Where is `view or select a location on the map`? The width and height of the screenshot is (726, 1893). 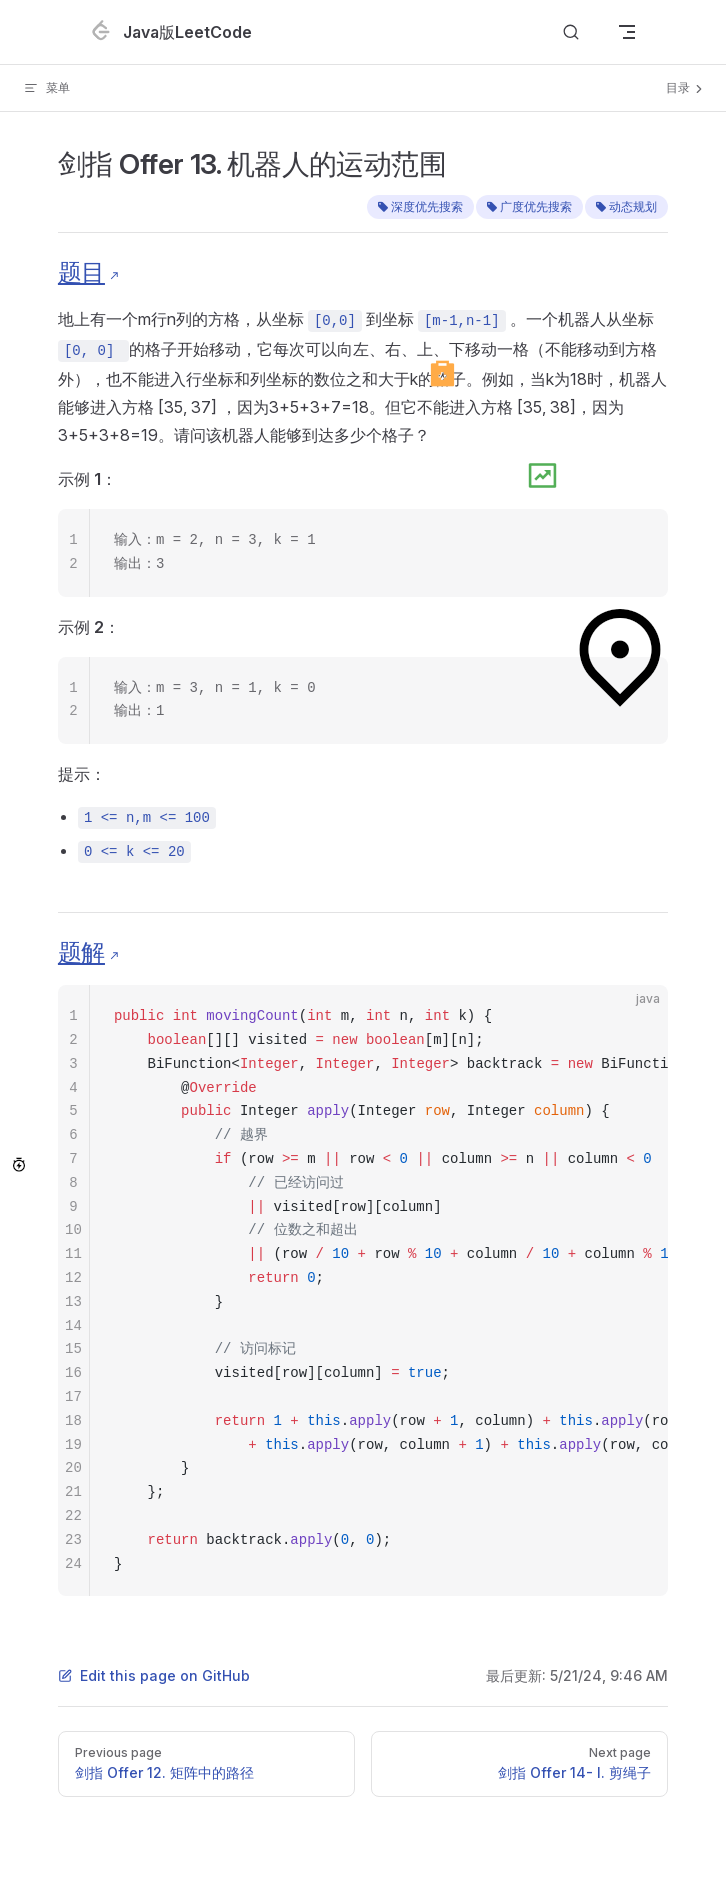
view or select a location on the map is located at coordinates (620, 654).